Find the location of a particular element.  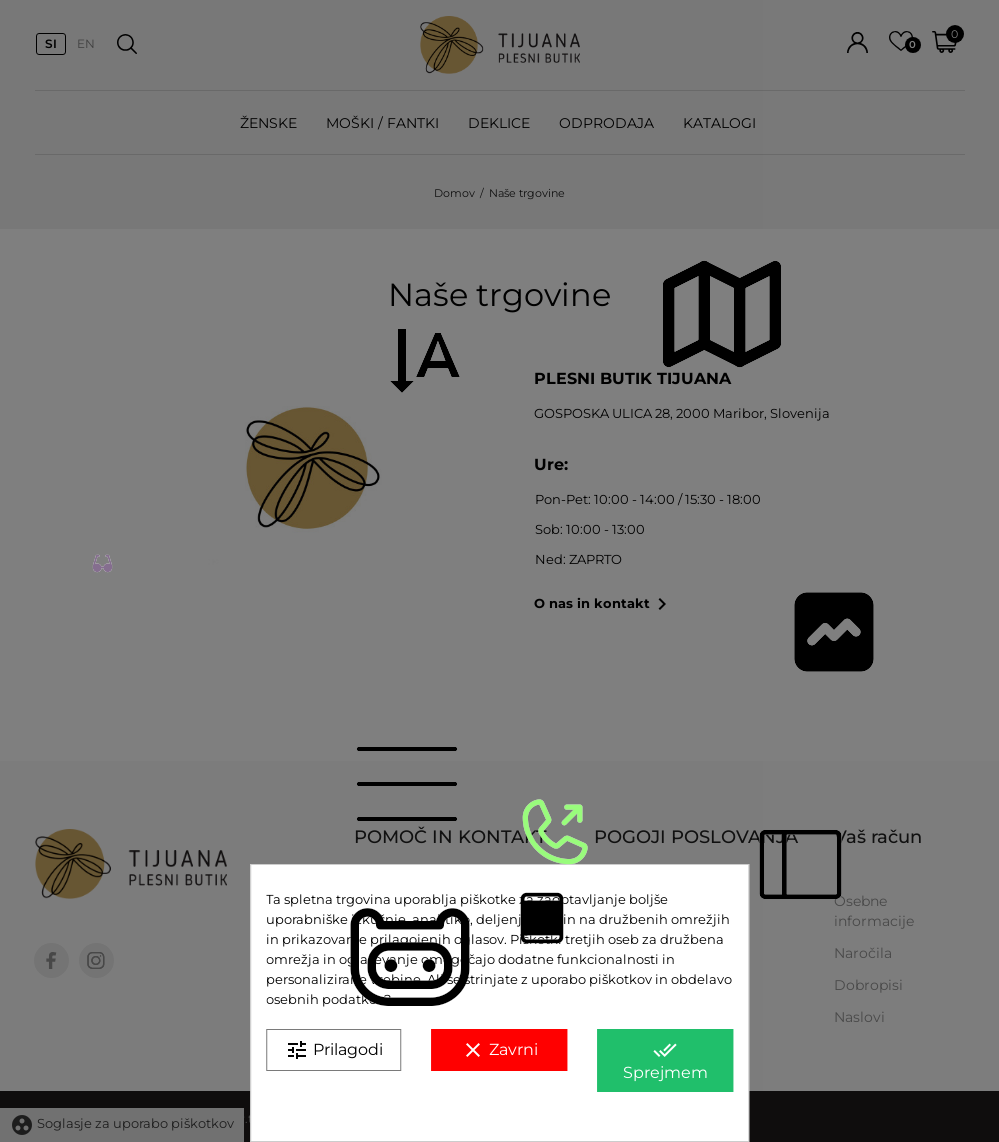

switch to tablet view is located at coordinates (542, 918).